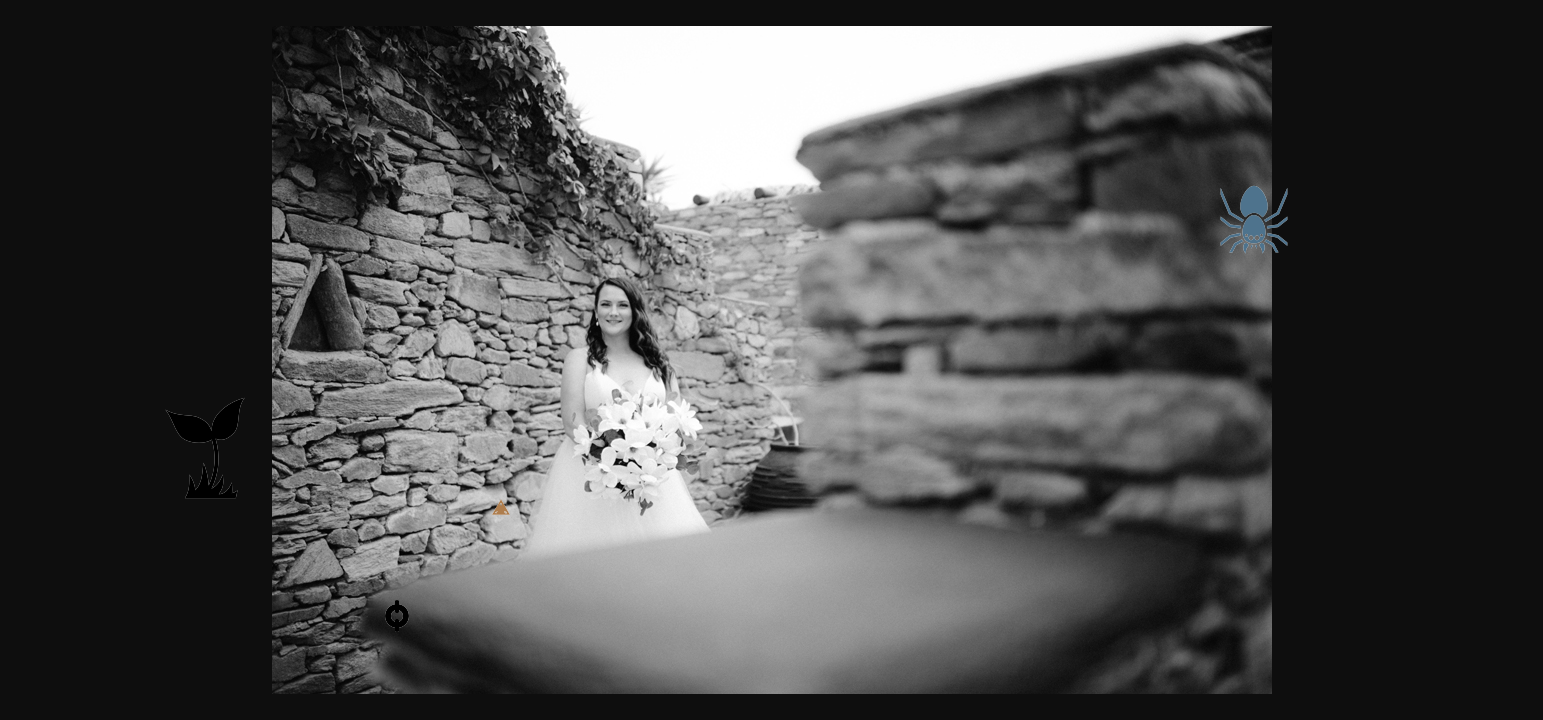 The width and height of the screenshot is (1543, 720). I want to click on select laser gun weapon in game, so click(397, 616).